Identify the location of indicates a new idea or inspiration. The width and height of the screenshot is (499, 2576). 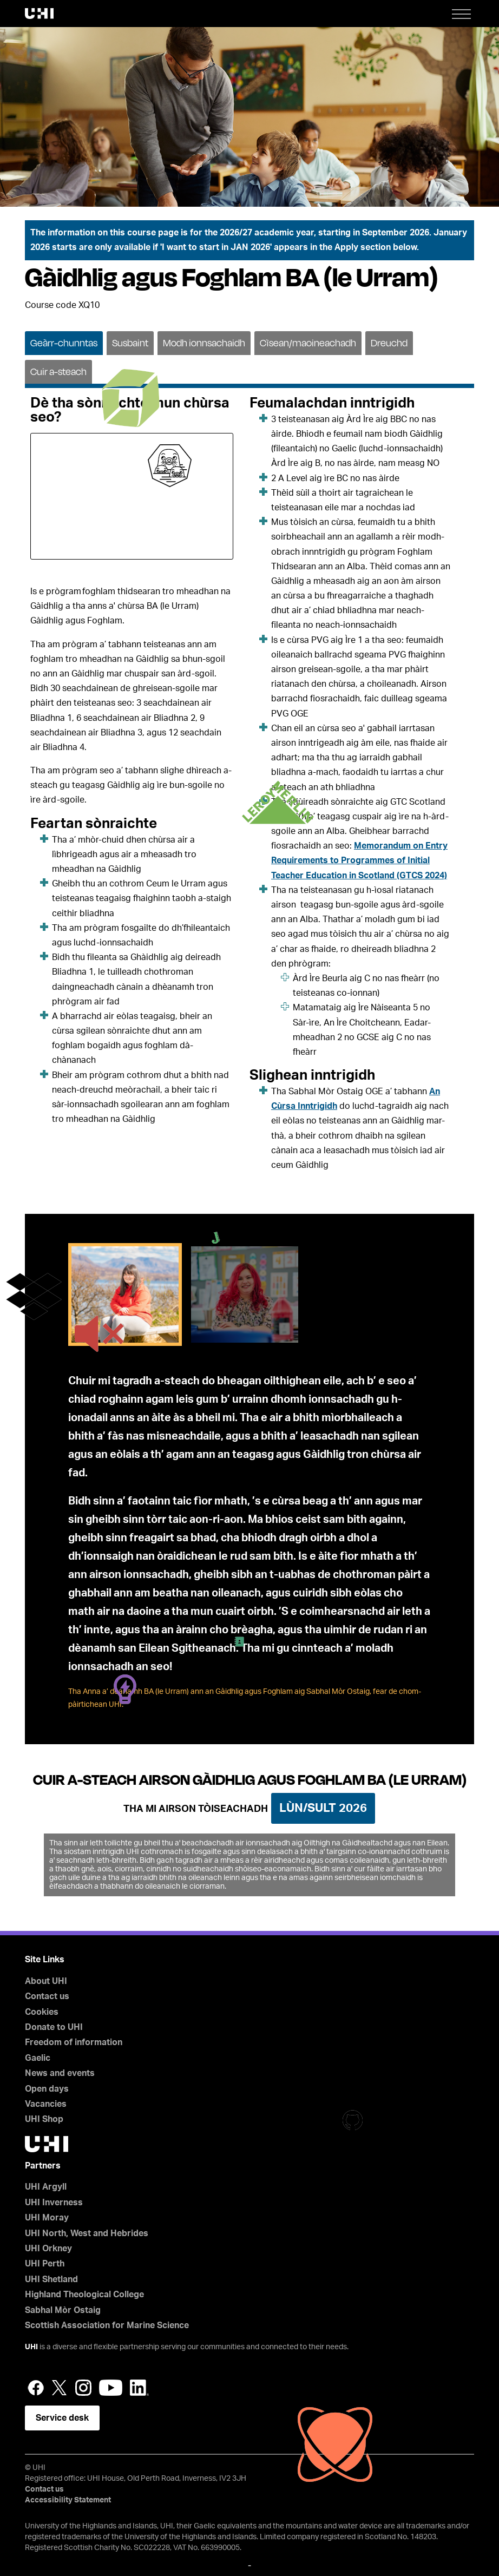
(125, 1688).